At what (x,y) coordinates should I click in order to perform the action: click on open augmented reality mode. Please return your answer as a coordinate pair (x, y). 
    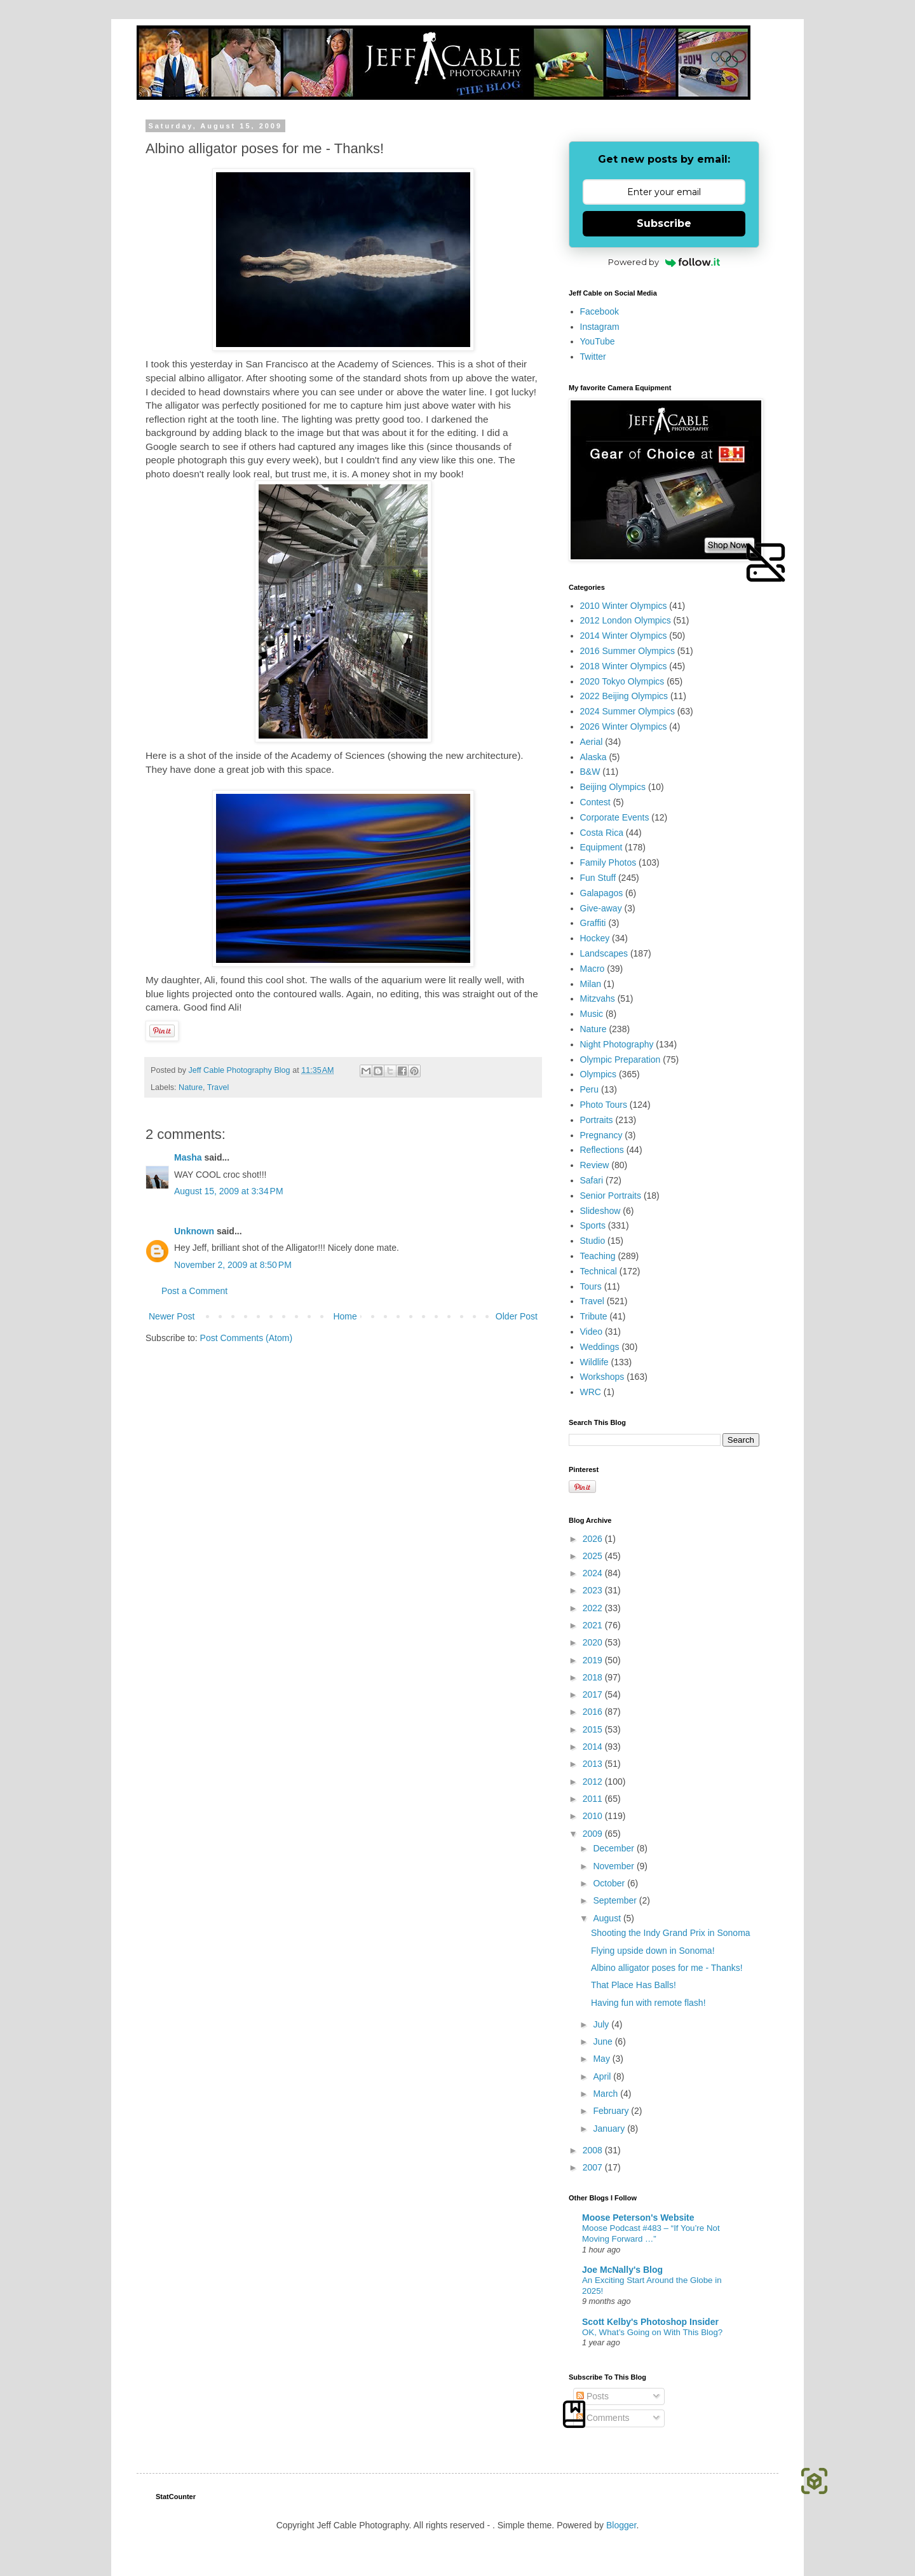
    Looking at the image, I should click on (814, 2481).